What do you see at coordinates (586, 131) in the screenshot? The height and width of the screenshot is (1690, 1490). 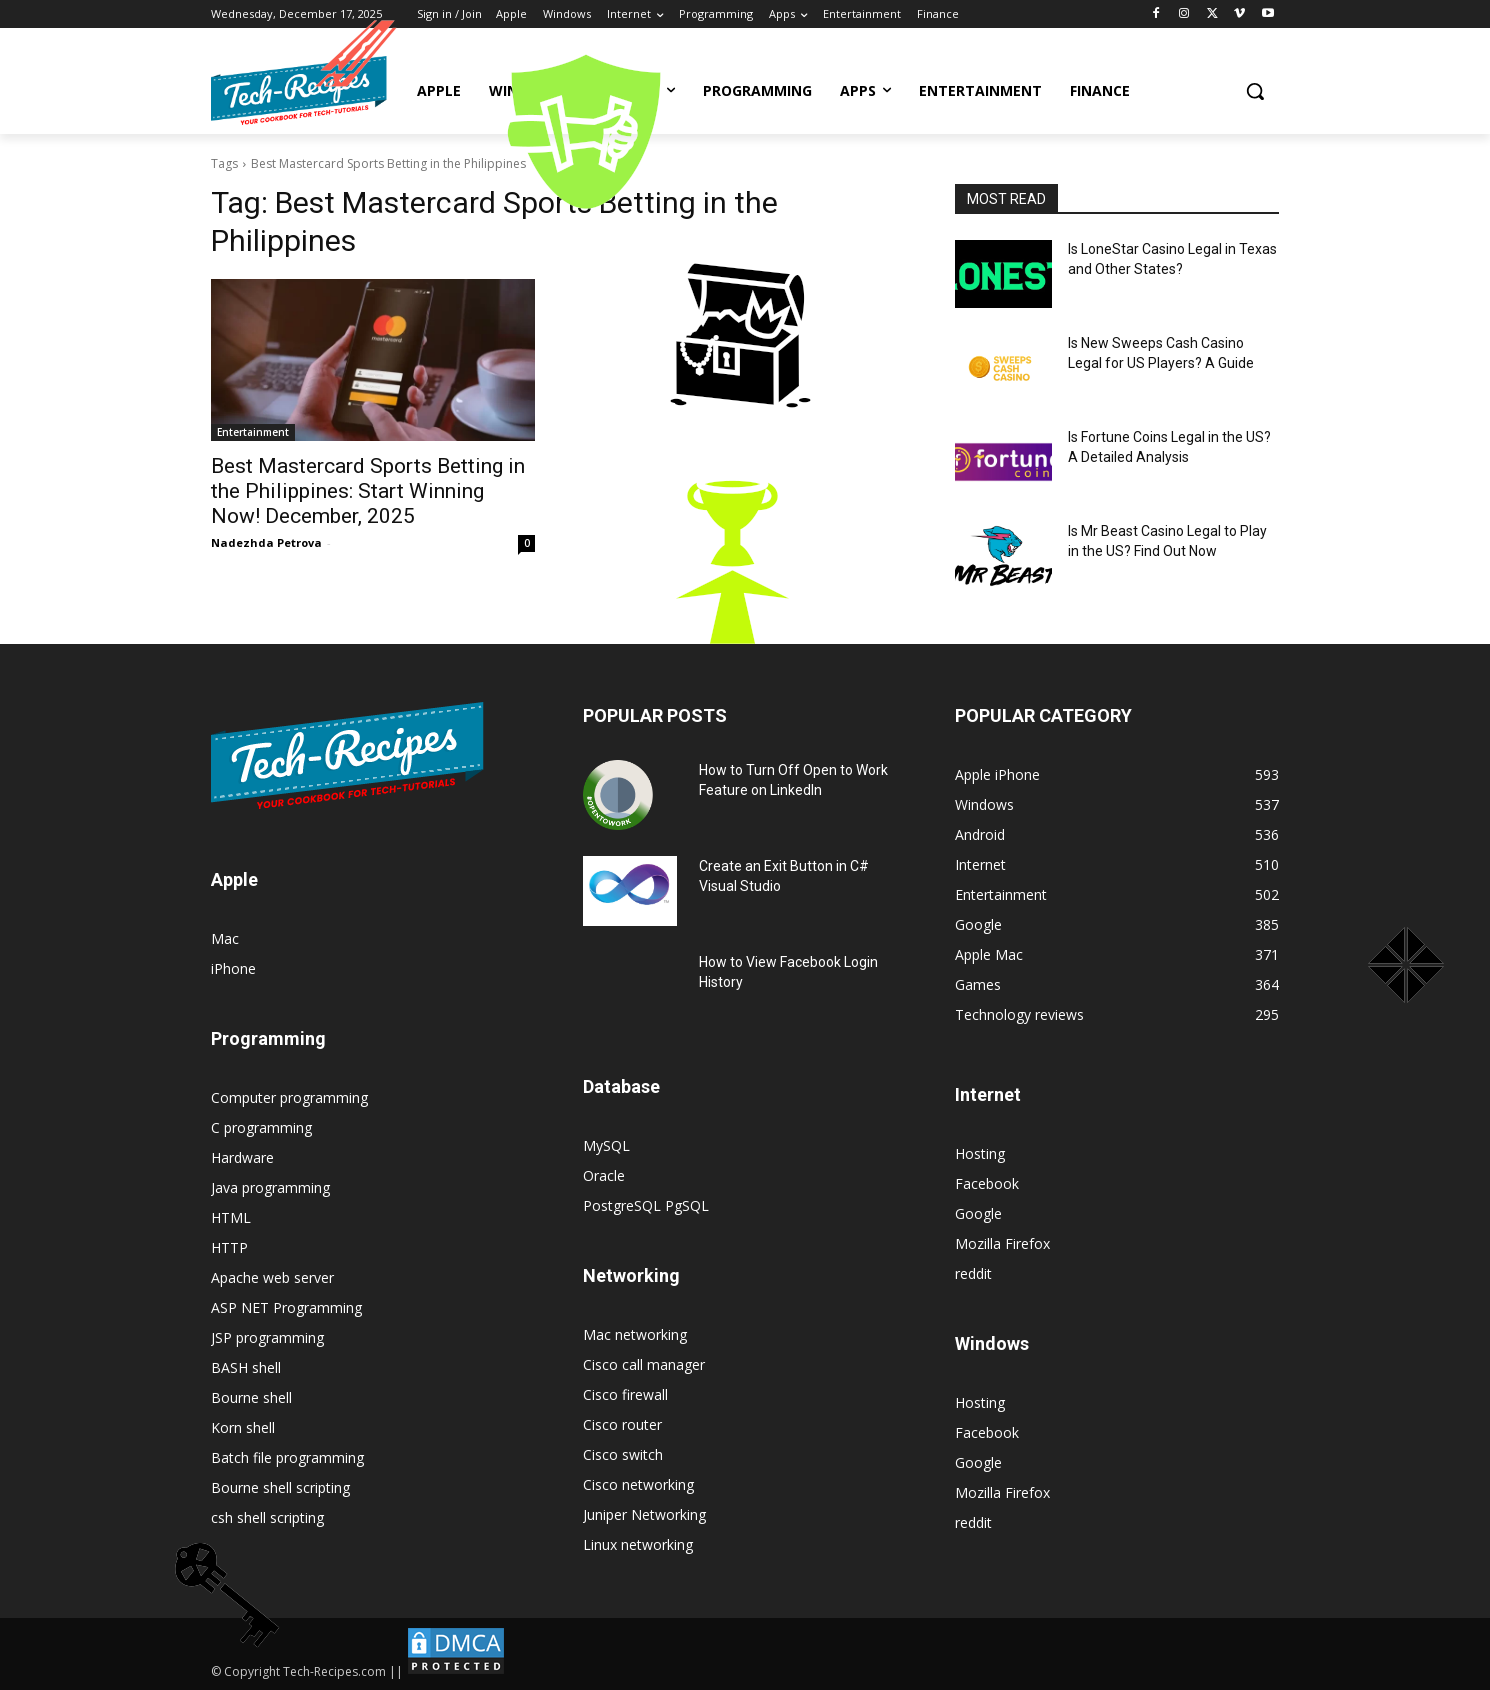 I see `equip or attach a shield to your character` at bounding box center [586, 131].